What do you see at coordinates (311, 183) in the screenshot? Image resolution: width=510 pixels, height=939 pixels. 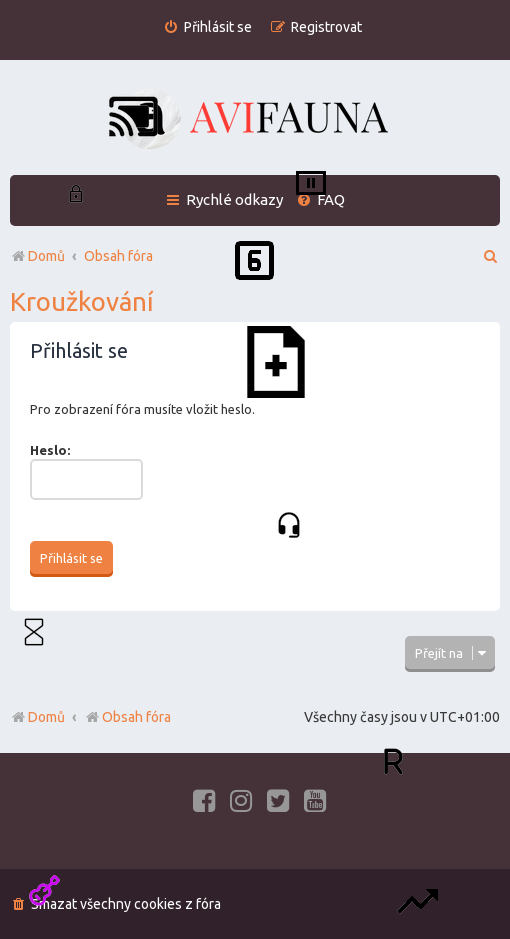 I see `pause a presentation or slideshow` at bounding box center [311, 183].